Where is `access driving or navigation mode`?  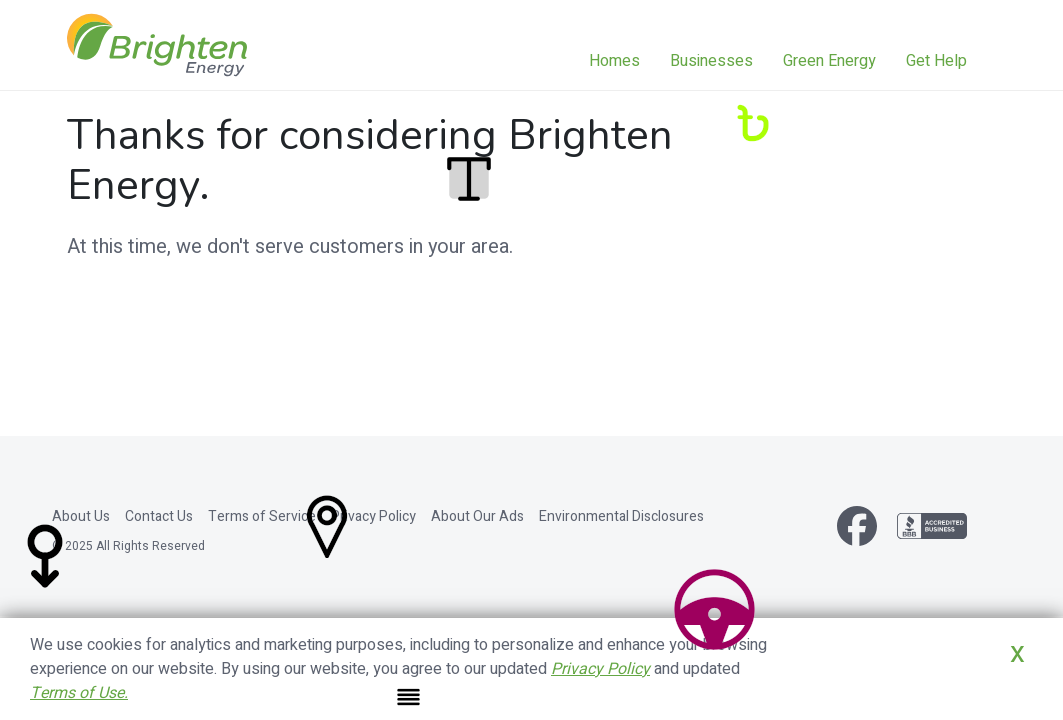
access driving or navigation mode is located at coordinates (714, 609).